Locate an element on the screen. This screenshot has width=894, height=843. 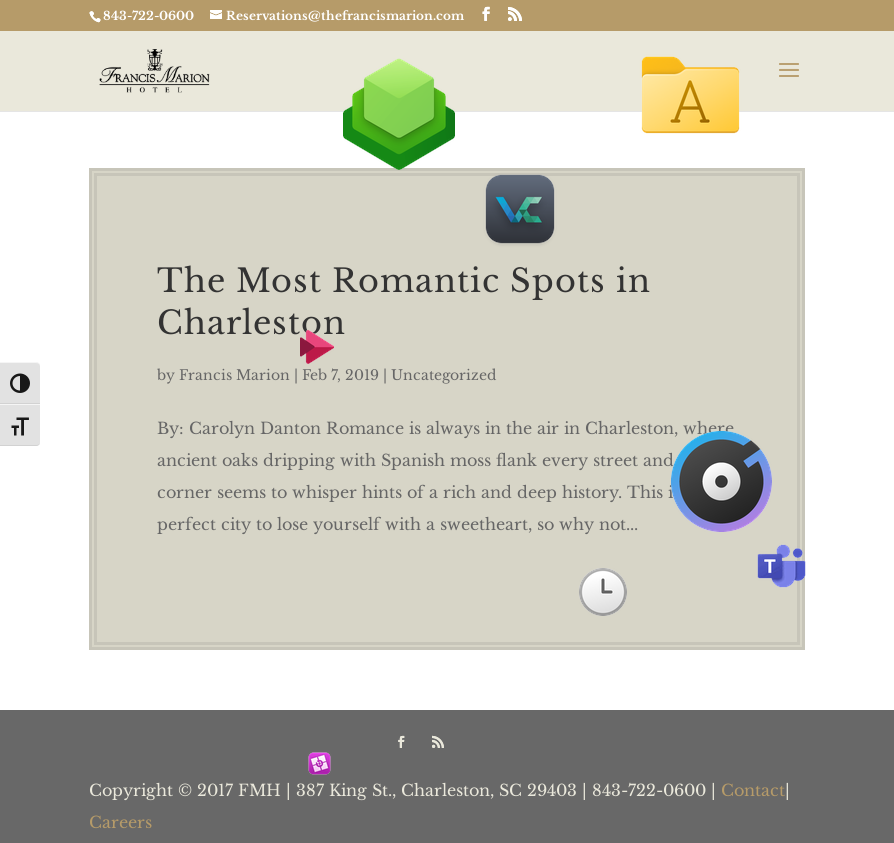
open microsoft teams is located at coordinates (781, 566).